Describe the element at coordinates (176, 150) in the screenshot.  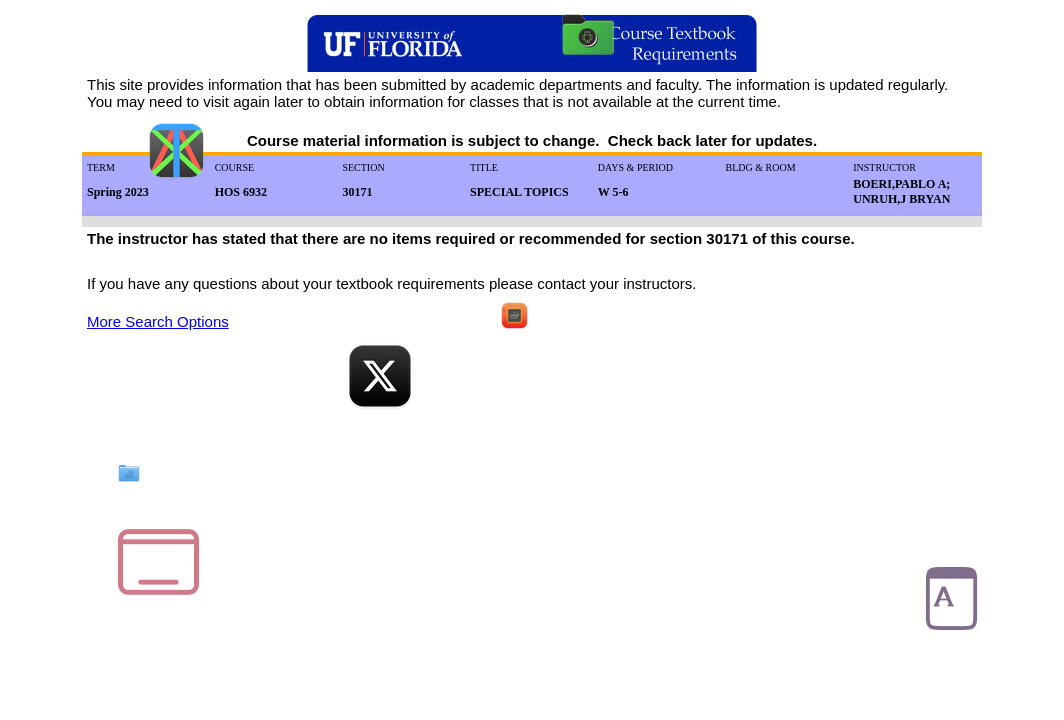
I see `open tixati torrent client` at that location.